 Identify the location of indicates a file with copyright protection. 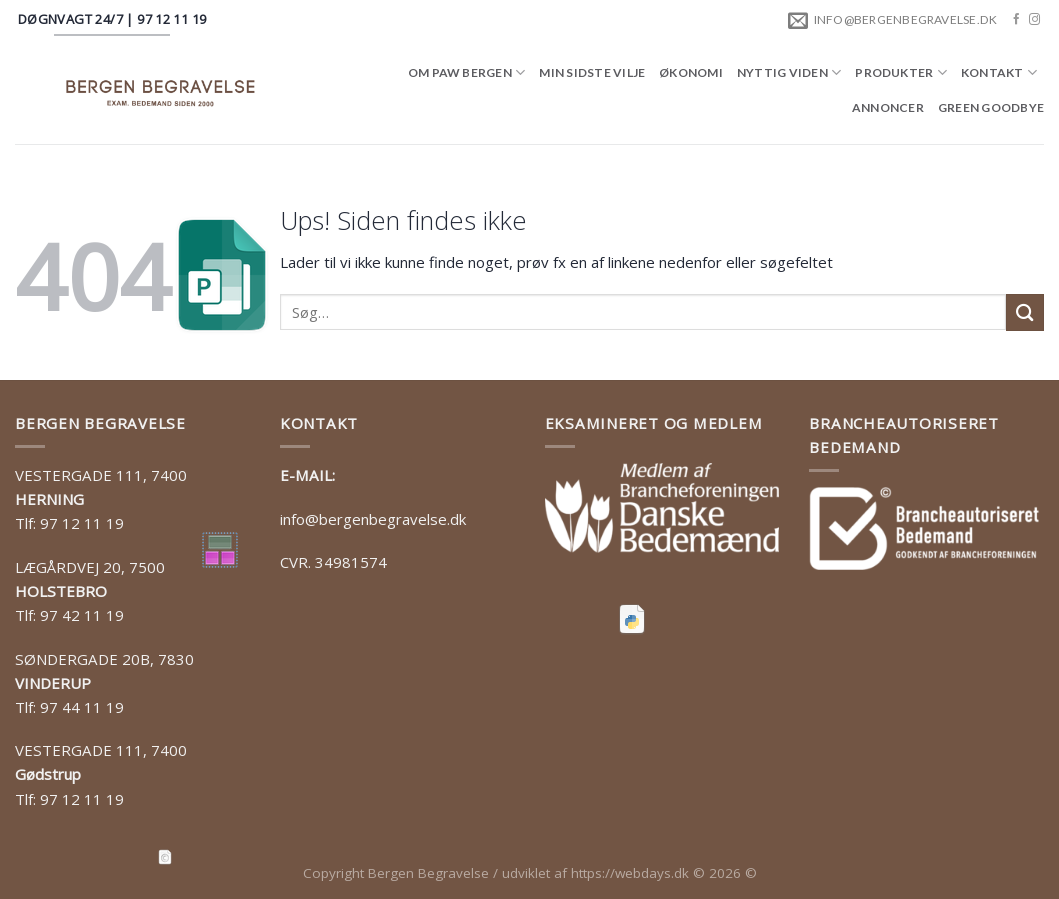
(165, 857).